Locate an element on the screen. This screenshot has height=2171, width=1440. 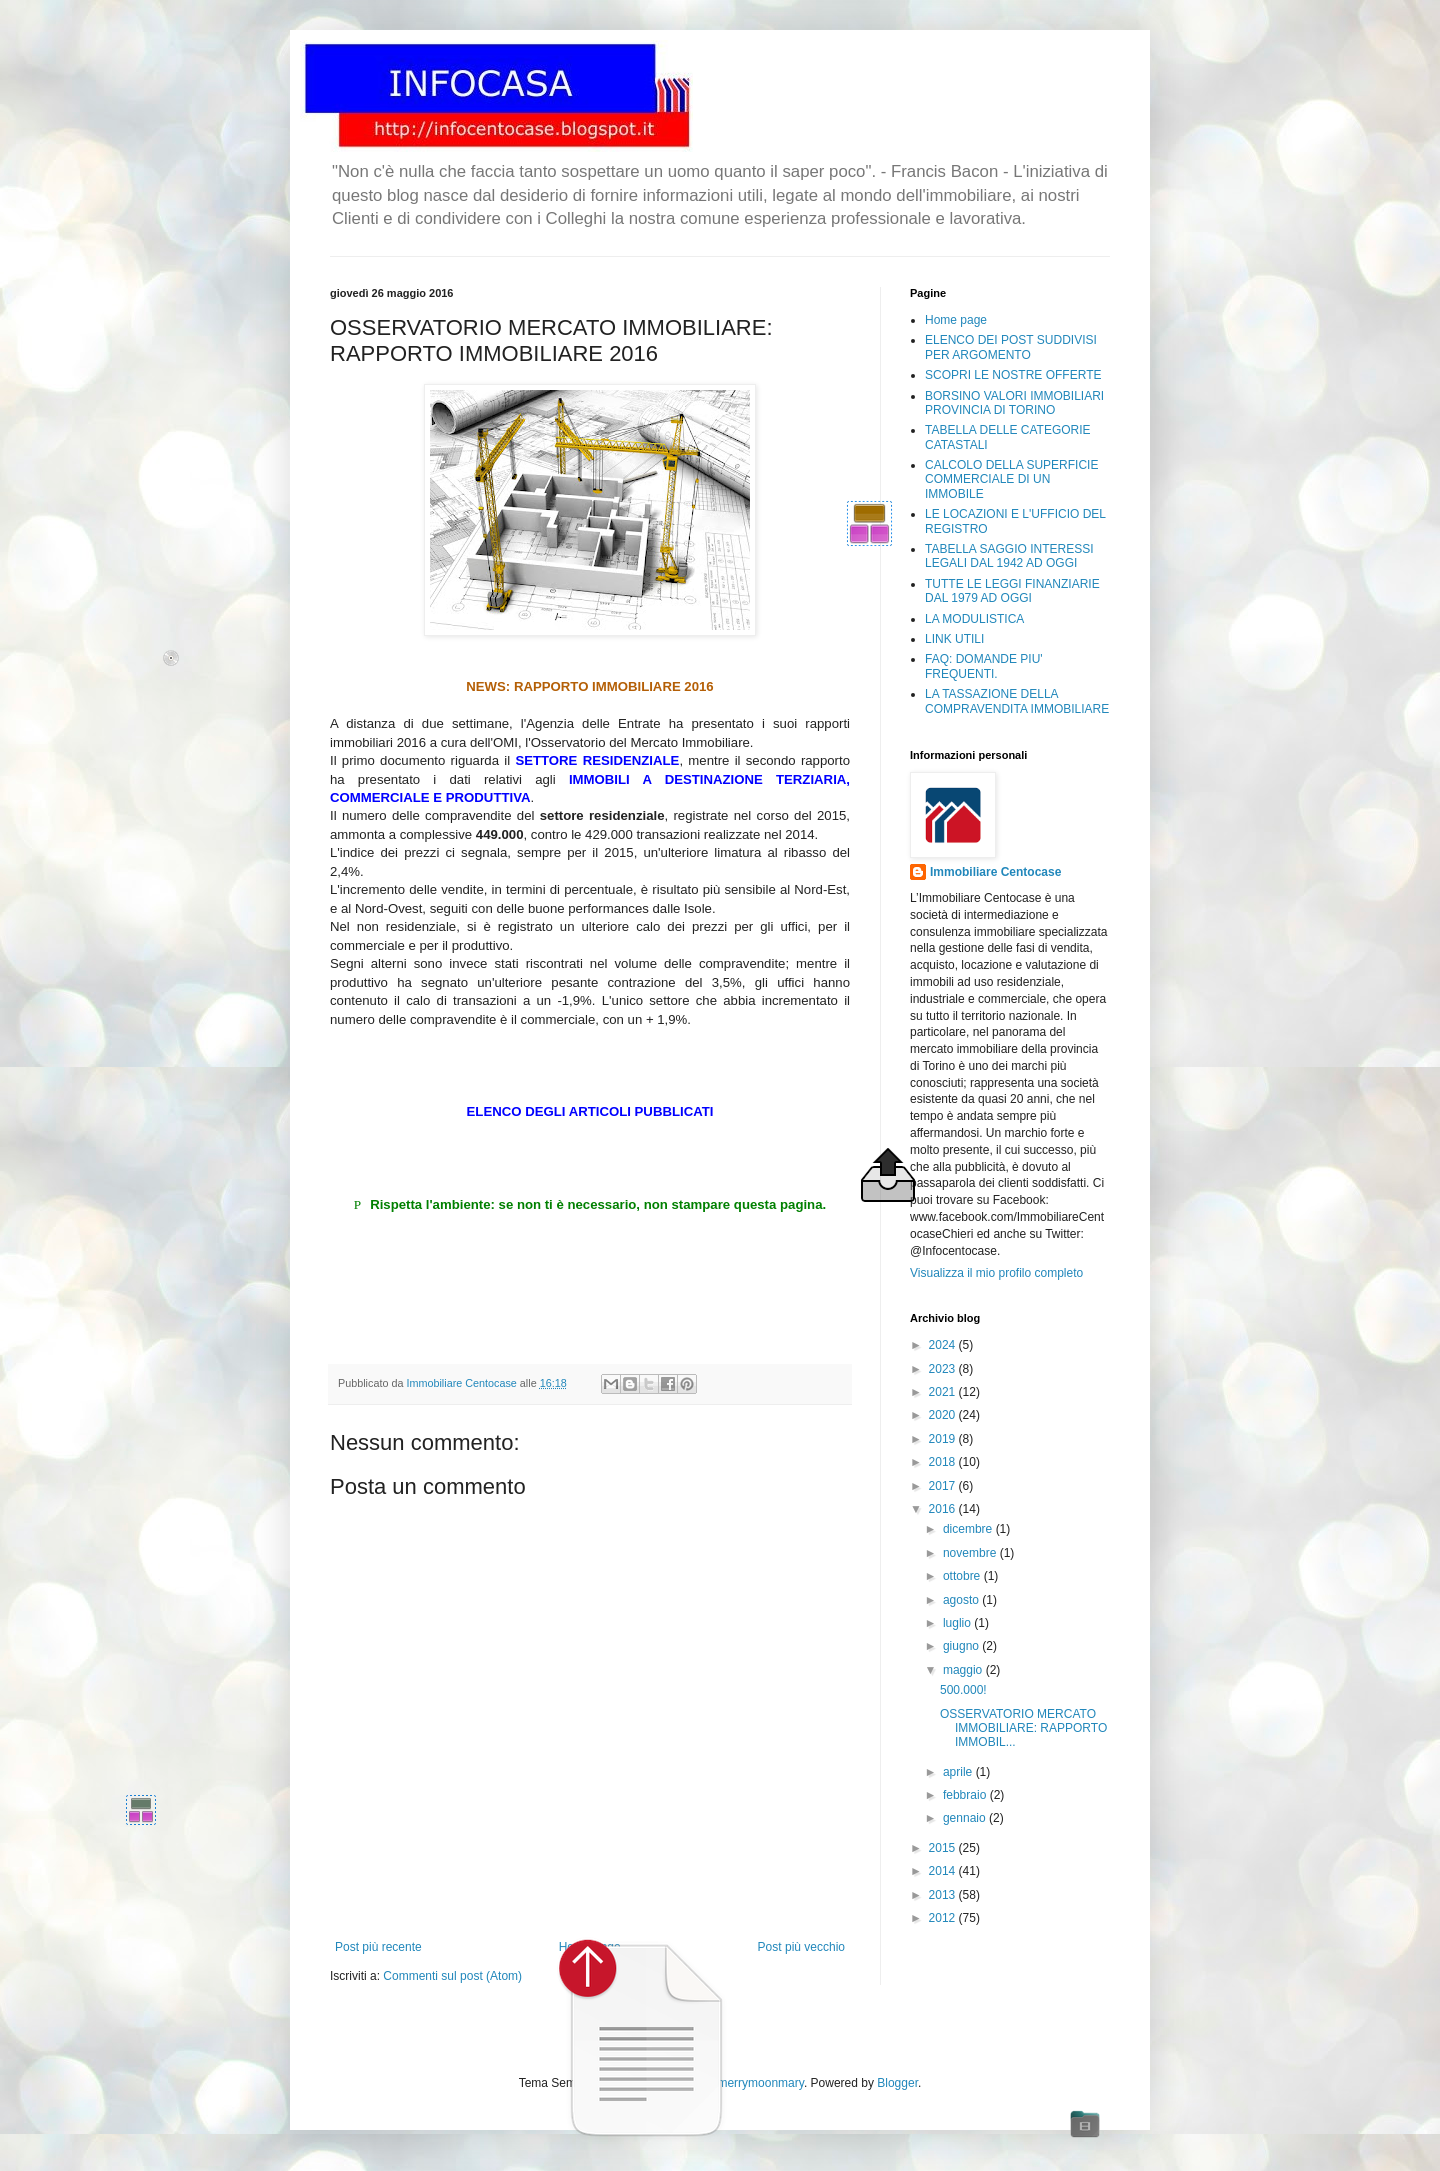
indicates a CD-RW (rewritable disc) drive or device is located at coordinates (171, 658).